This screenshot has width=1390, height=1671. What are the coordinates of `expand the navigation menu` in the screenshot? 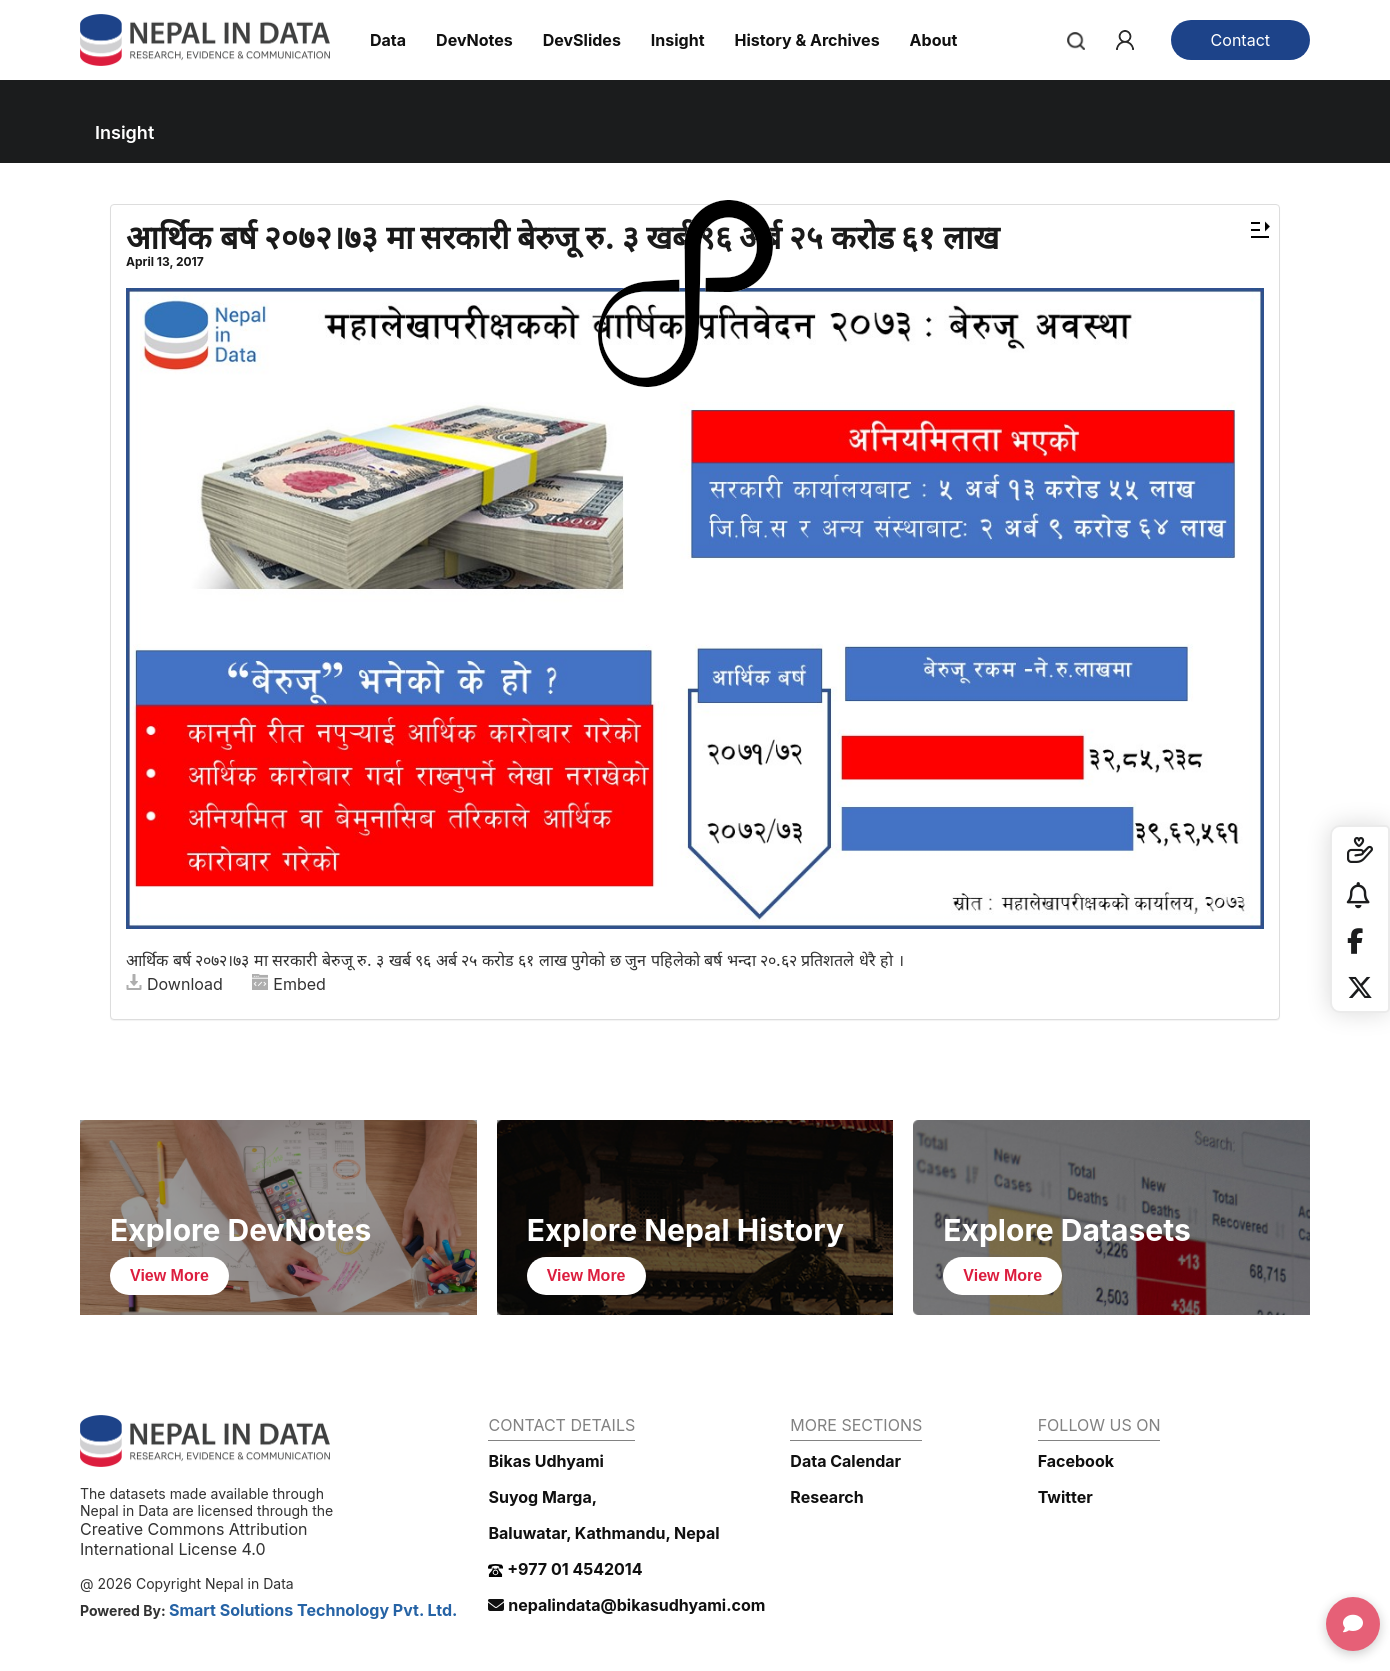 It's located at (1260, 230).